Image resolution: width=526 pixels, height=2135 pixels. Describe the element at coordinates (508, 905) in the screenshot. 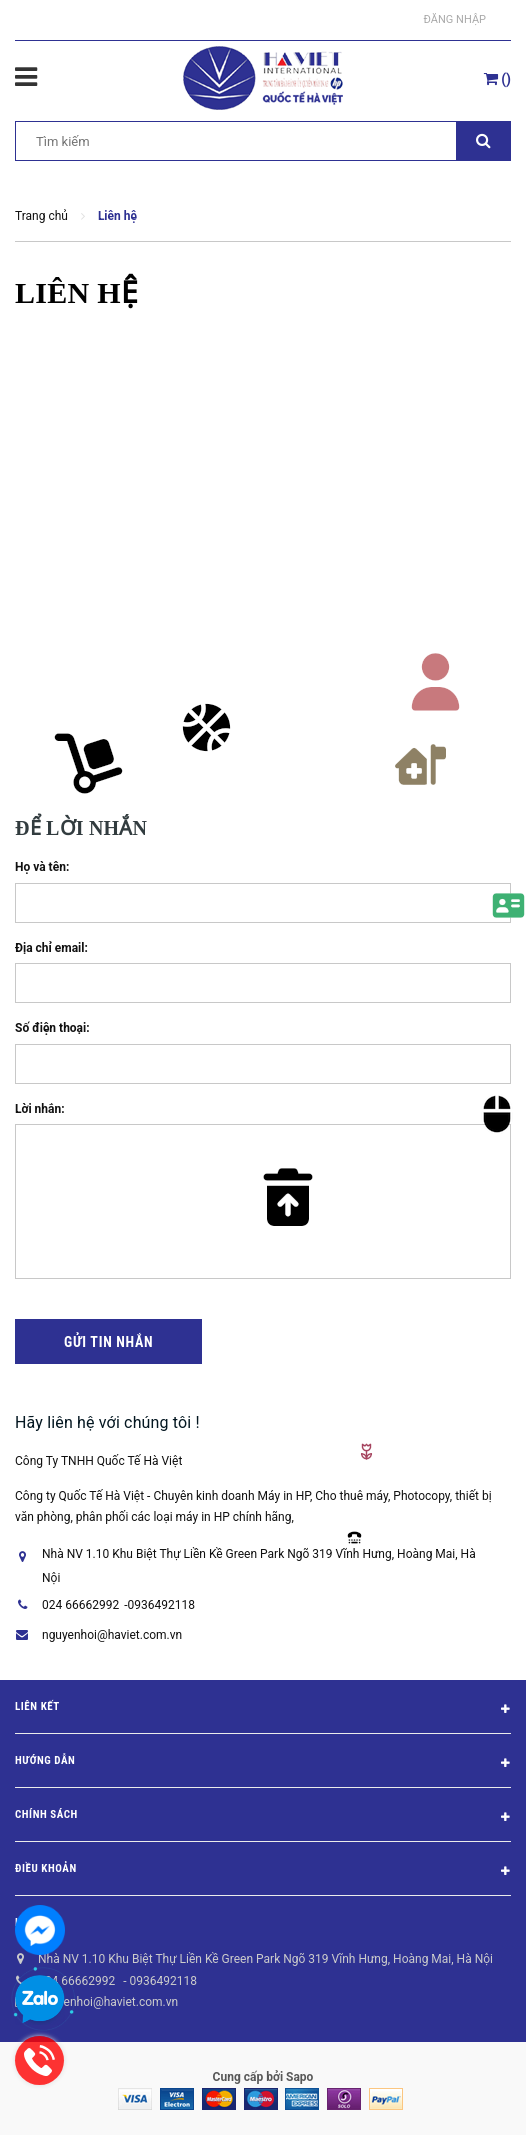

I see `view contact details` at that location.